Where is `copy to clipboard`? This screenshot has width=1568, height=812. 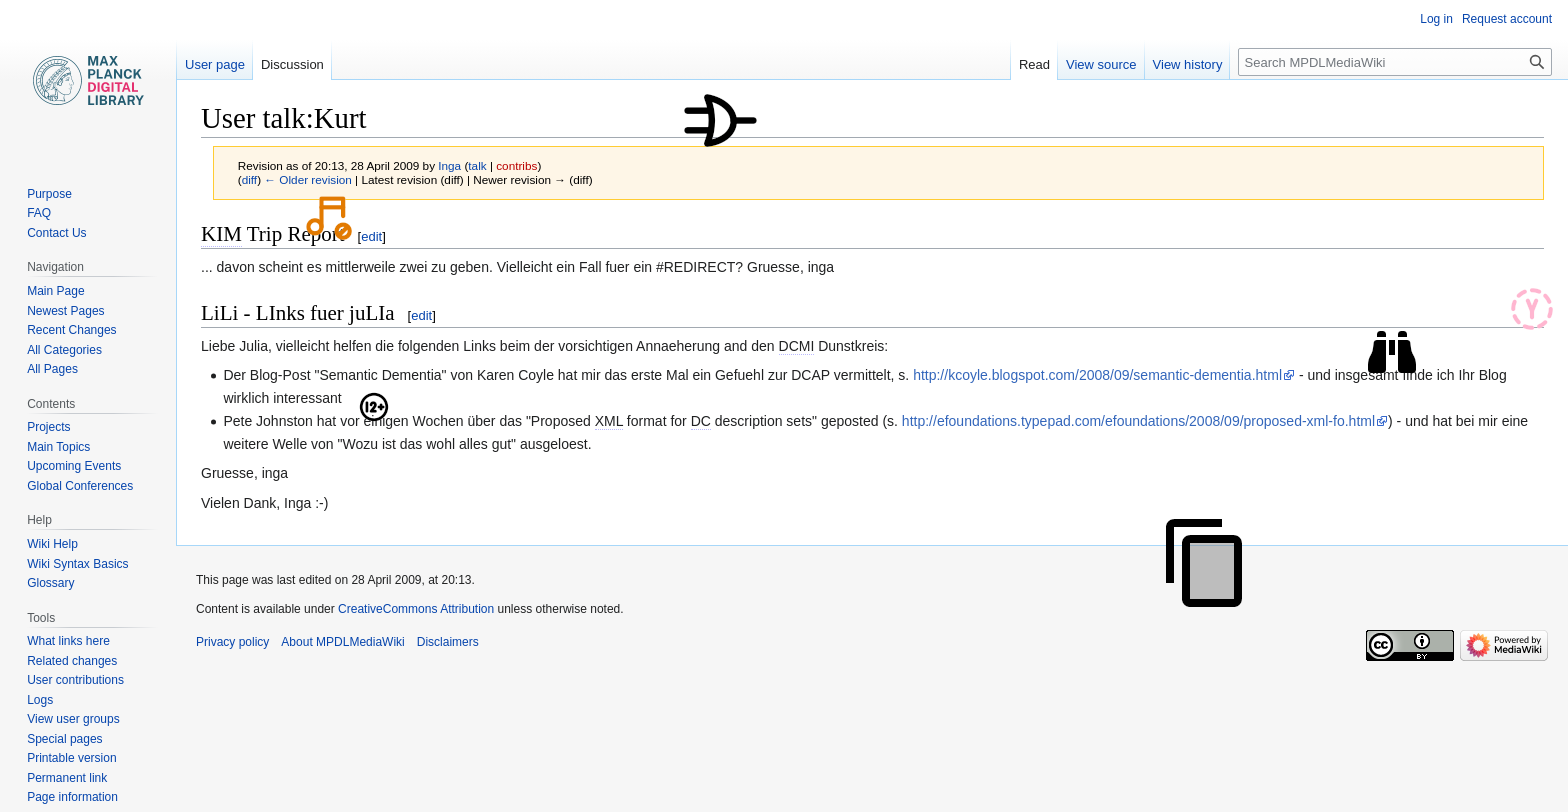
copy to clipboard is located at coordinates (1206, 563).